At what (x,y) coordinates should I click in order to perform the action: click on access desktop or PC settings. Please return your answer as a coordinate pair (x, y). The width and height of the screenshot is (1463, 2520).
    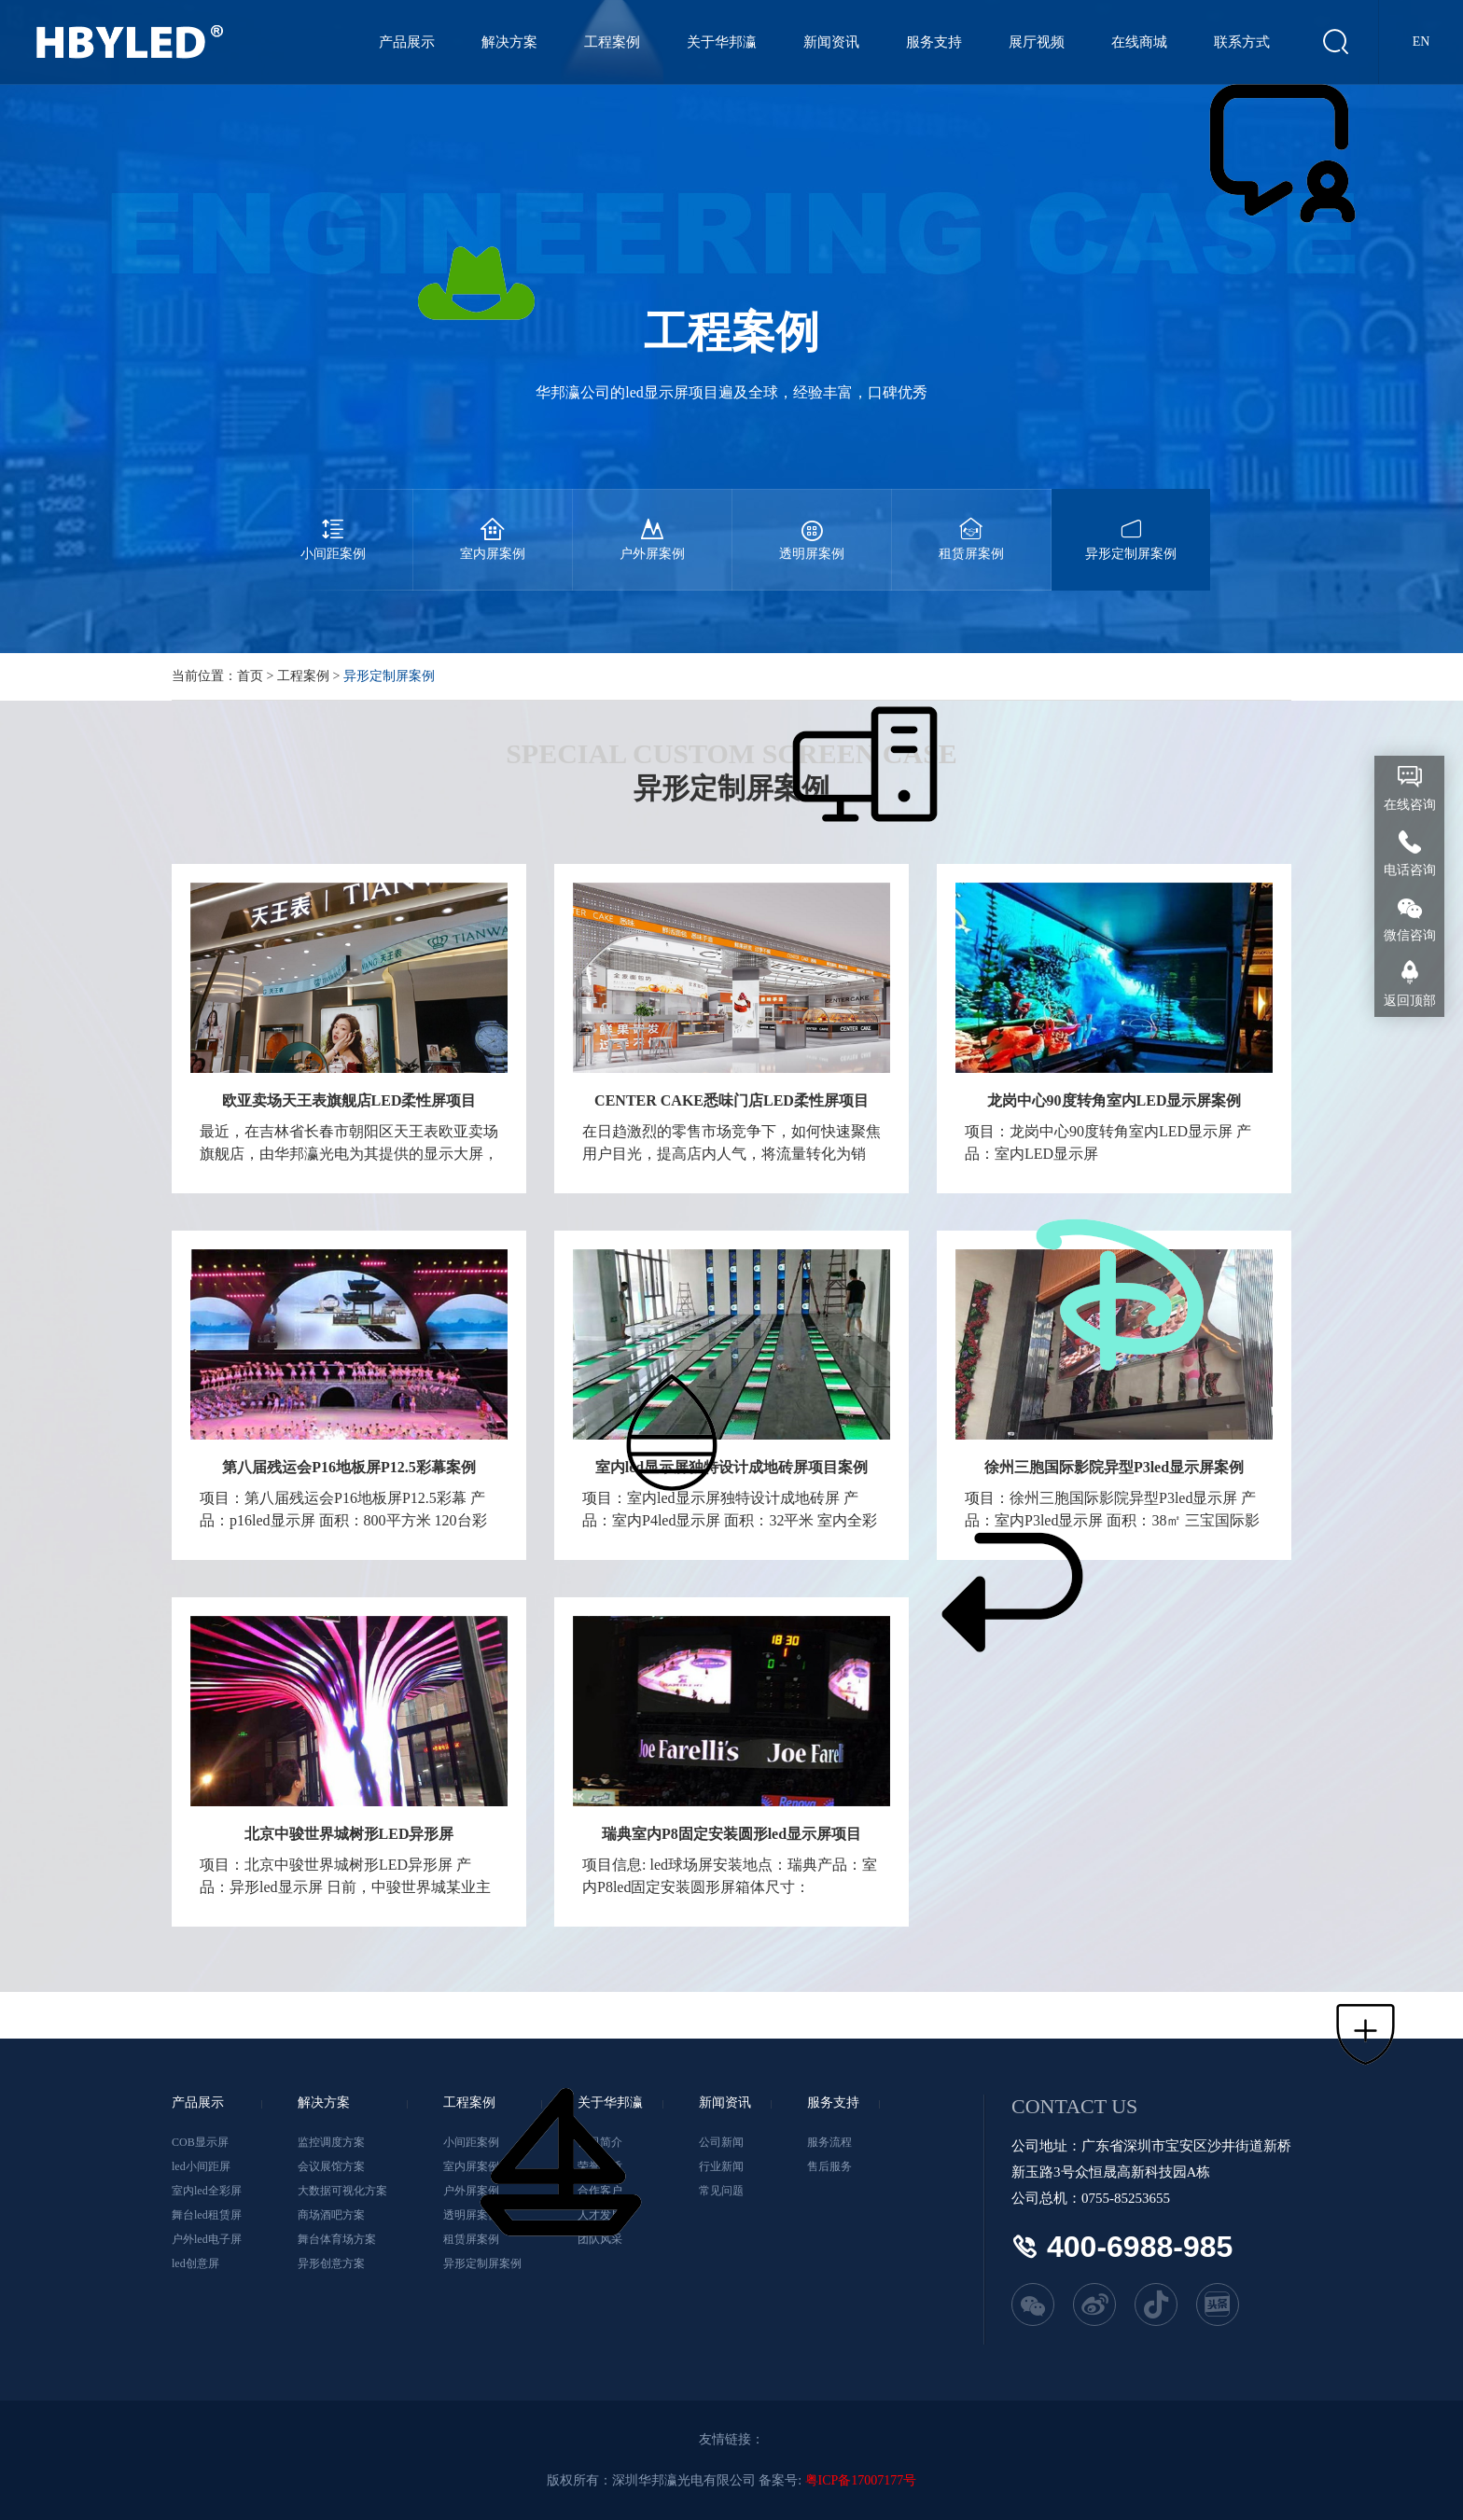
    Looking at the image, I should click on (865, 764).